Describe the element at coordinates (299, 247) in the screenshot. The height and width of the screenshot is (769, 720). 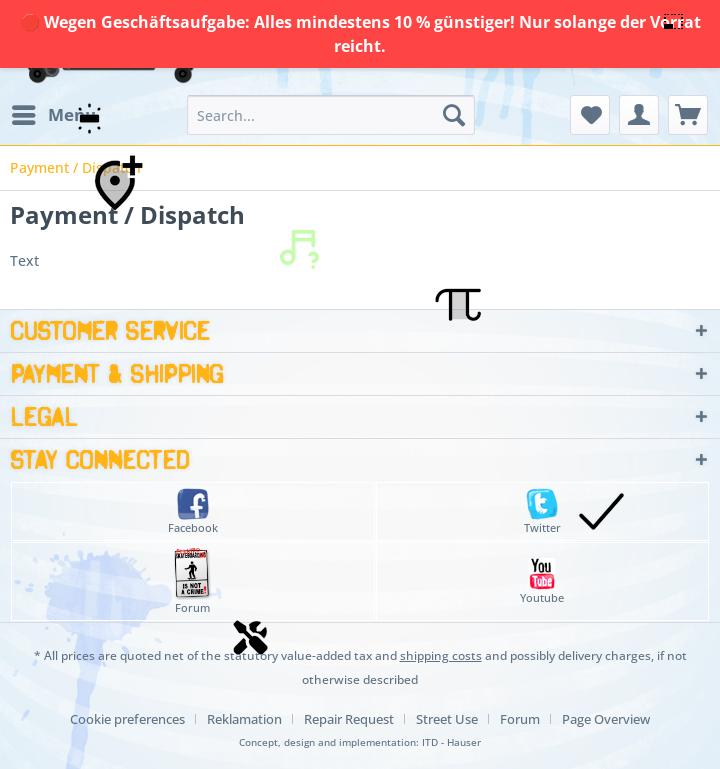
I see `get help identifying a song` at that location.